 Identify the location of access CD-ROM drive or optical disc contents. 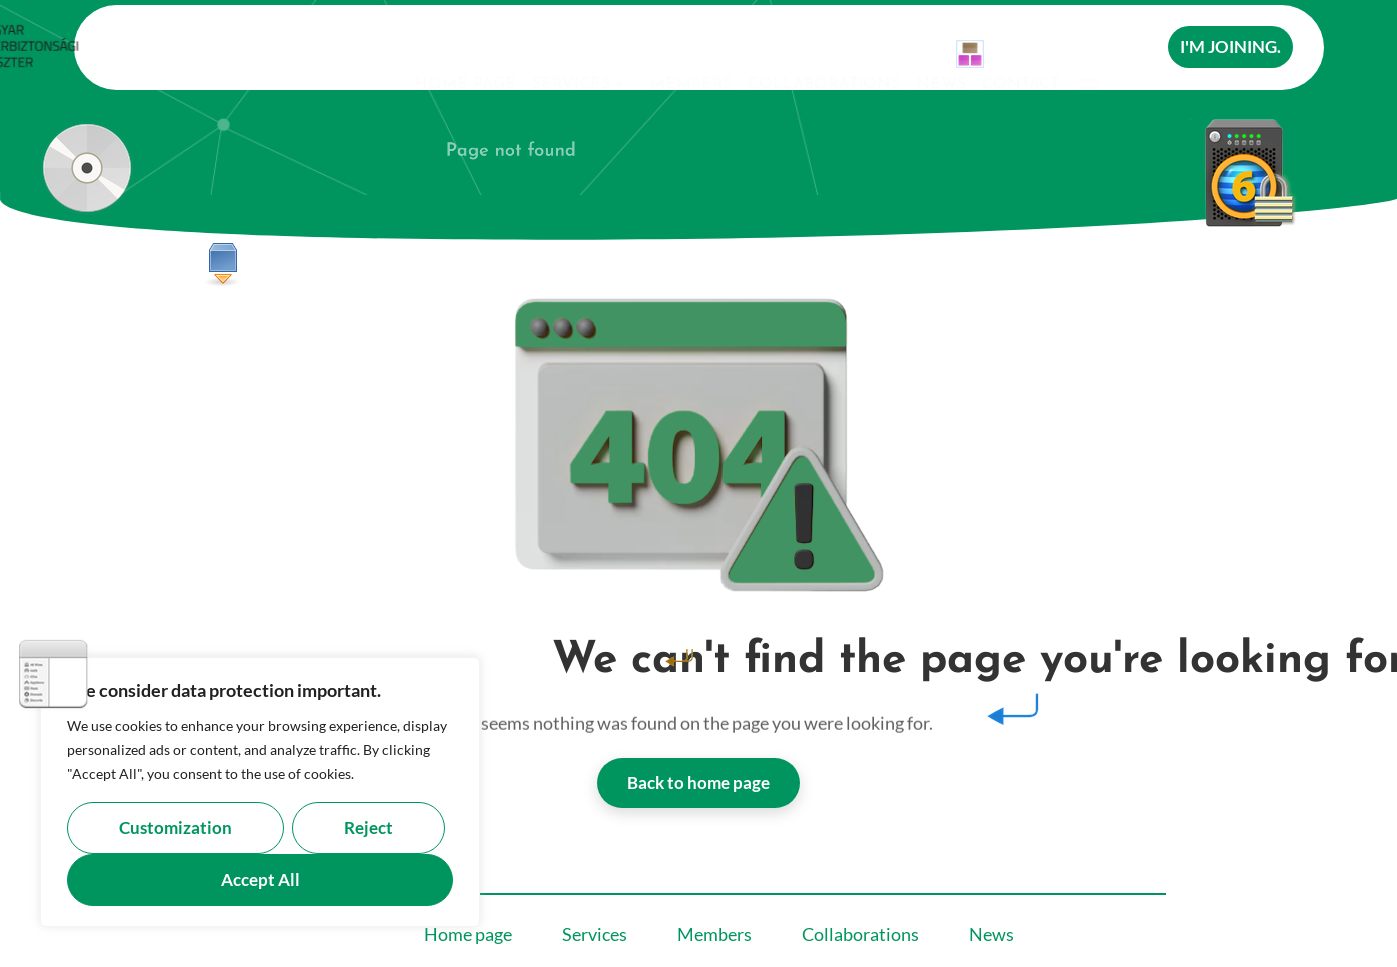
(87, 168).